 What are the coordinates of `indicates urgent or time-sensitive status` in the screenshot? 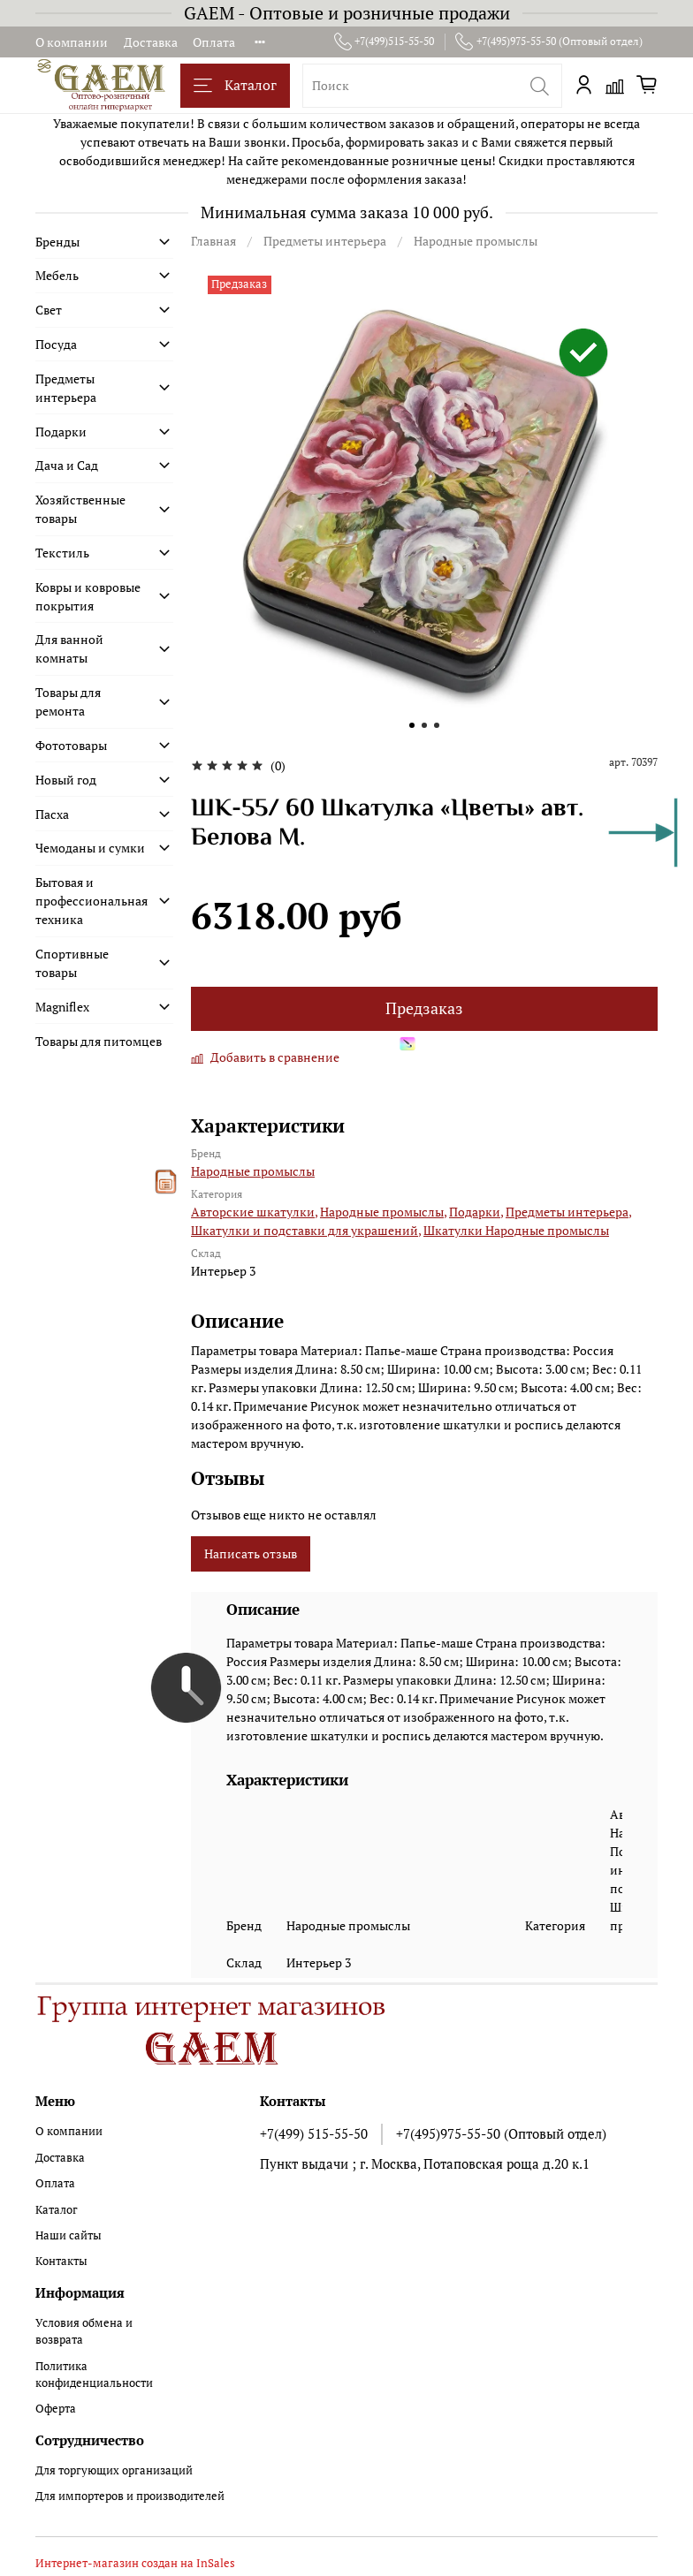 It's located at (186, 1687).